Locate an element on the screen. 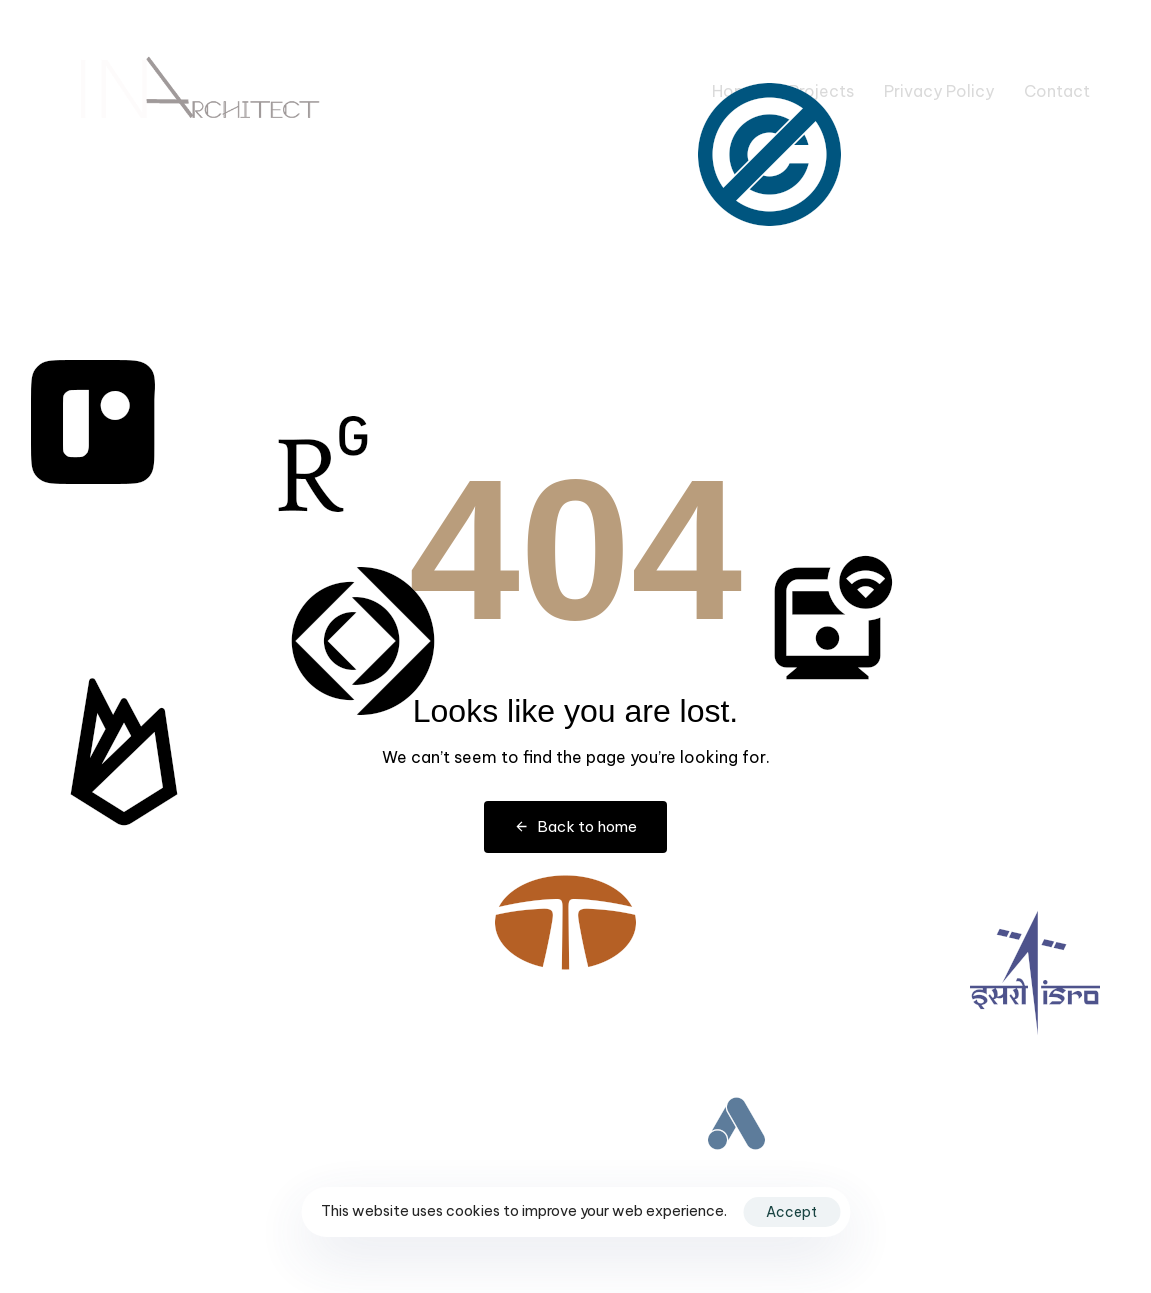 This screenshot has width=1151, height=1293. visit ResearchGate profile or website is located at coordinates (323, 464).